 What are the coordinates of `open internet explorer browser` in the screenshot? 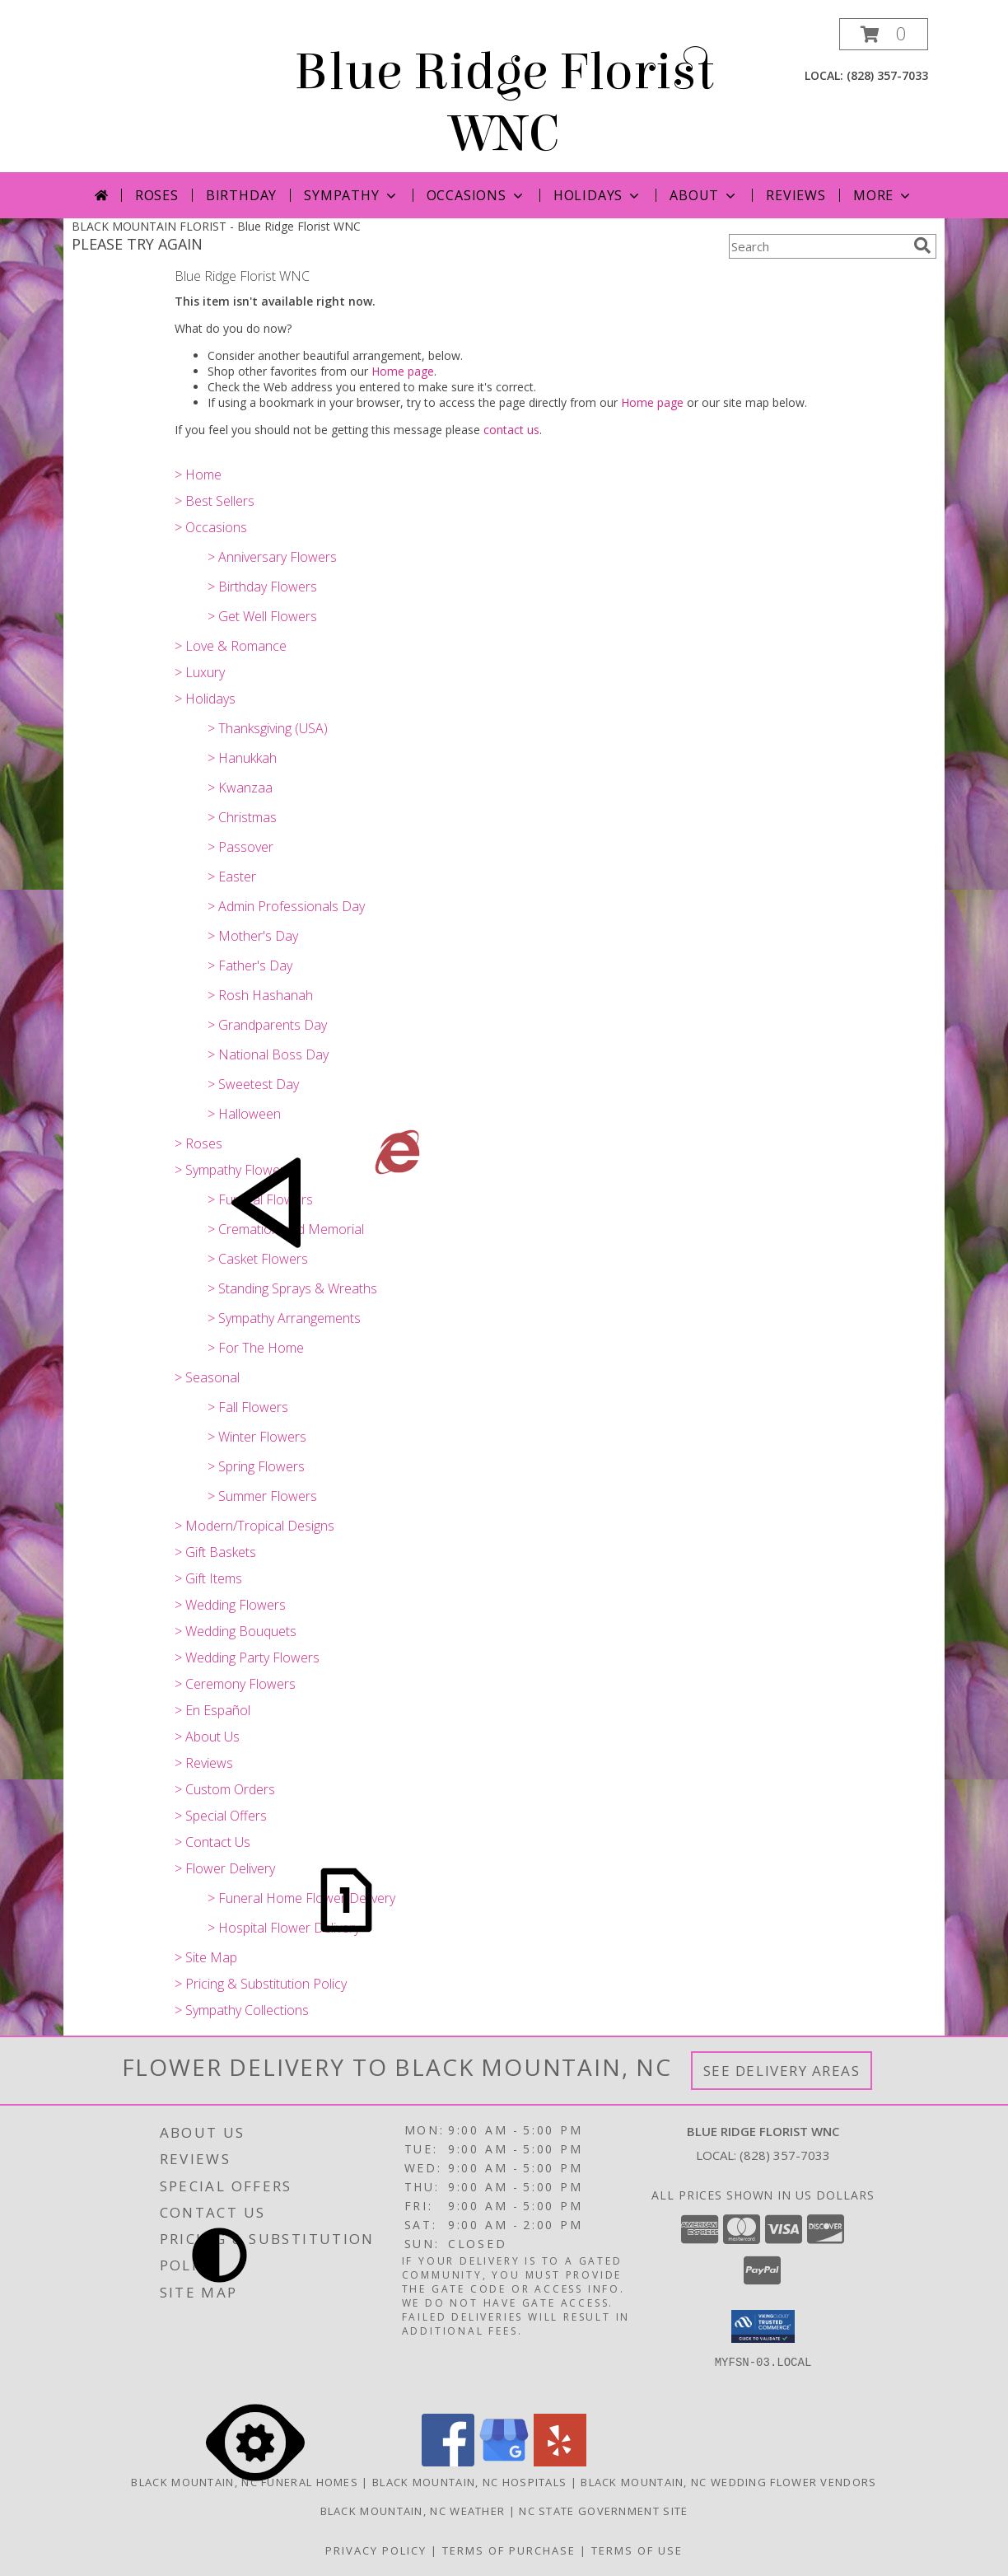 It's located at (397, 1152).